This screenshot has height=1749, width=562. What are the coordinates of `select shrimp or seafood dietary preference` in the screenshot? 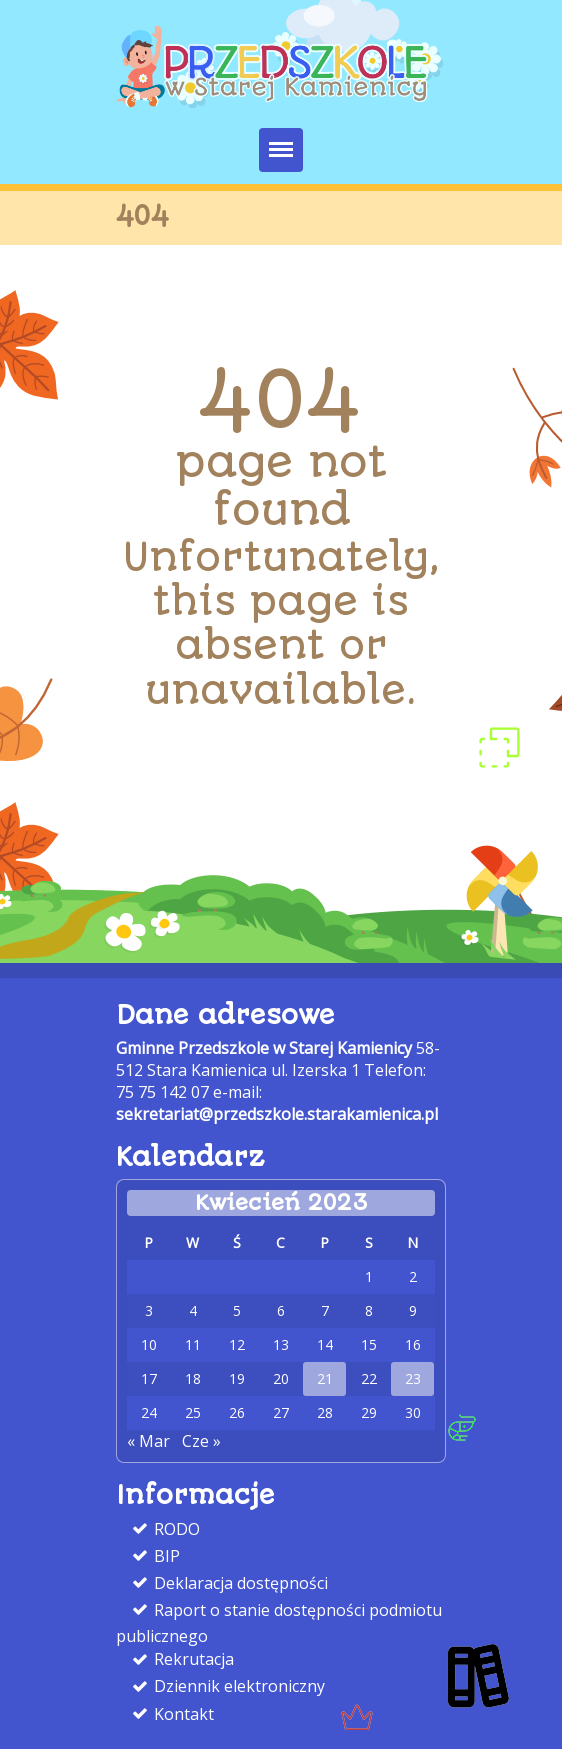 It's located at (462, 1428).